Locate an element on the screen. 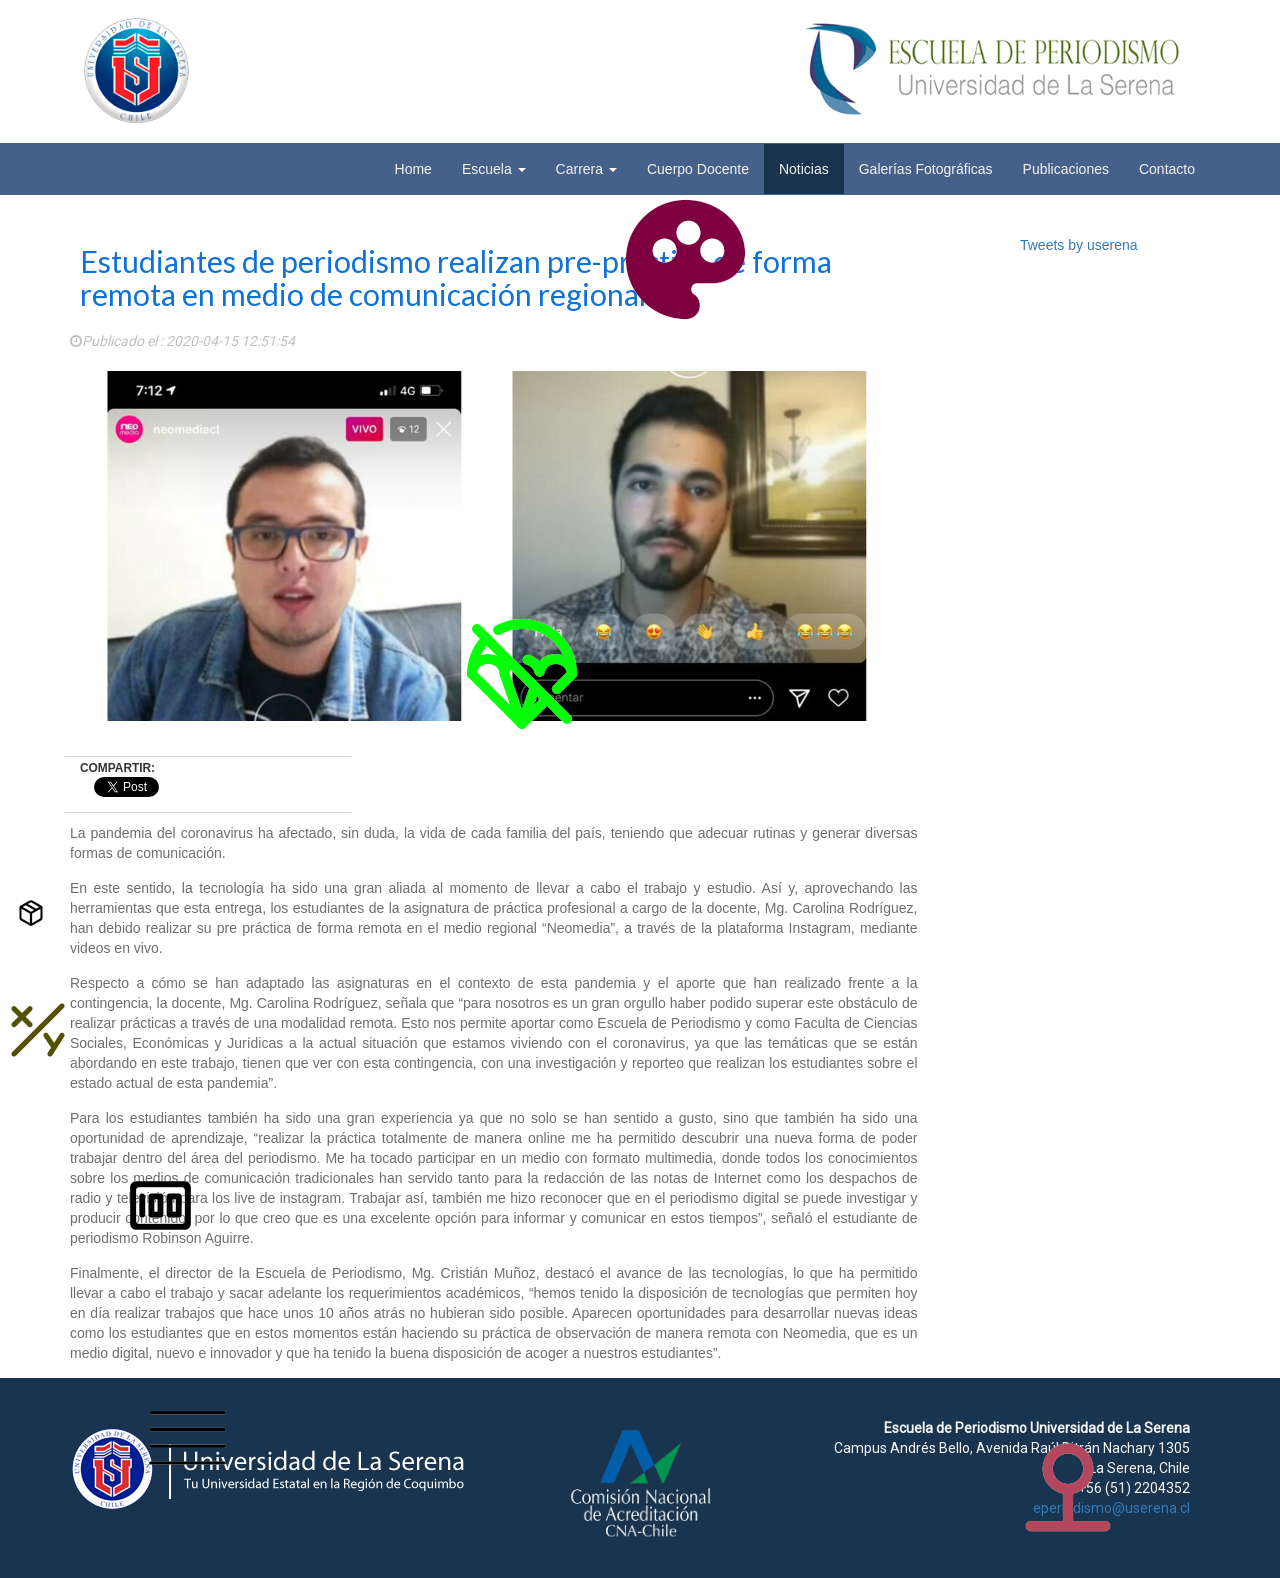 This screenshot has height=1578, width=1280. mark a location on the map is located at coordinates (1068, 1489).